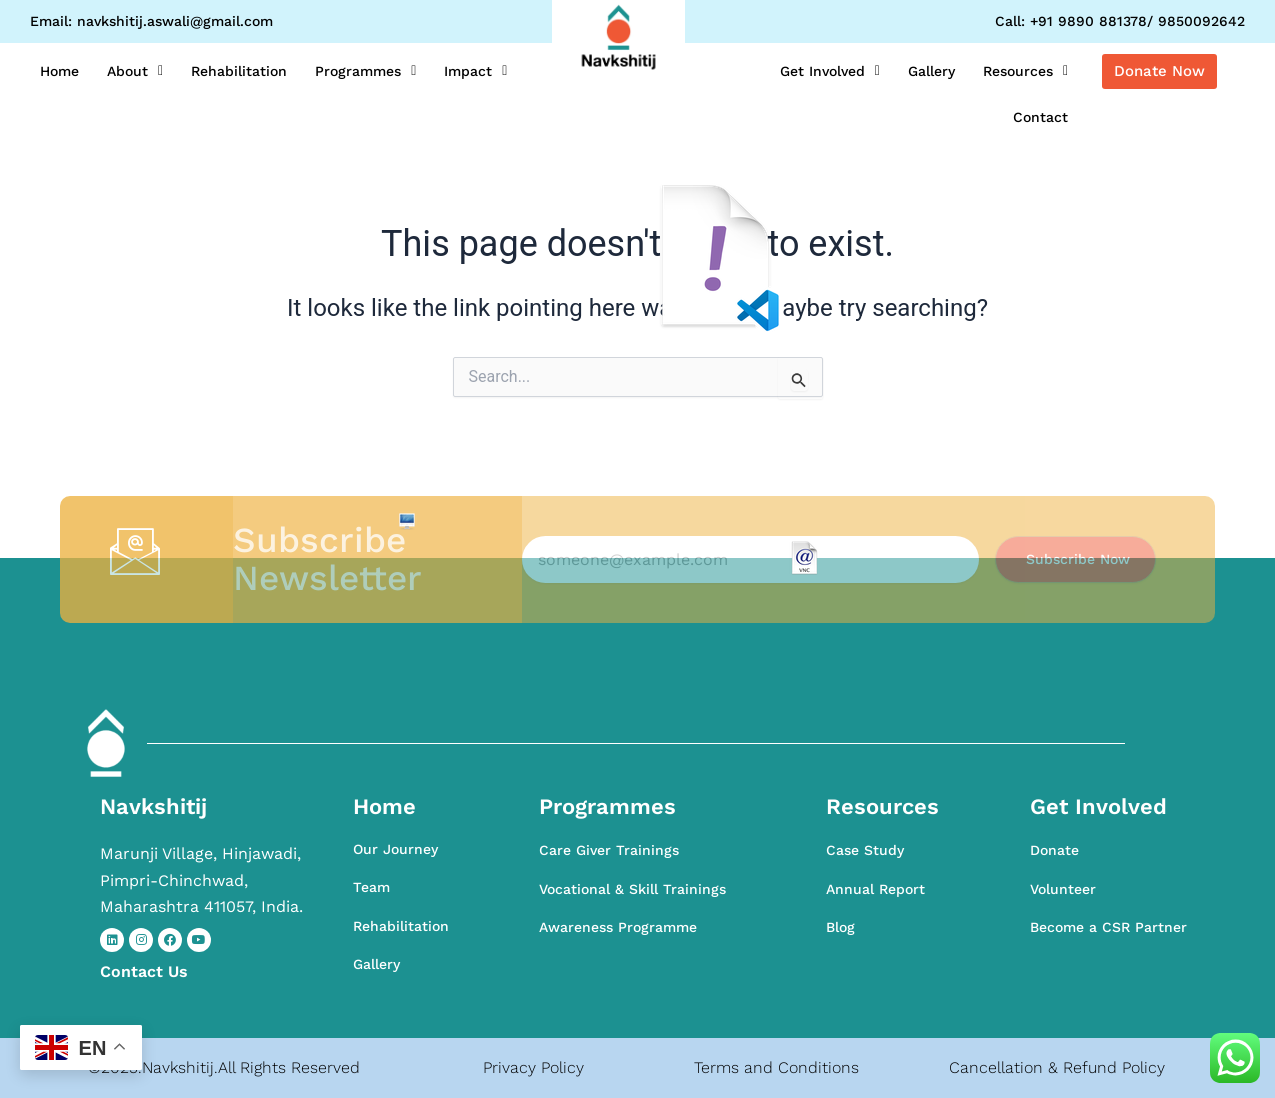  What do you see at coordinates (407, 520) in the screenshot?
I see `represents a connected iMac G5 desktop computer` at bounding box center [407, 520].